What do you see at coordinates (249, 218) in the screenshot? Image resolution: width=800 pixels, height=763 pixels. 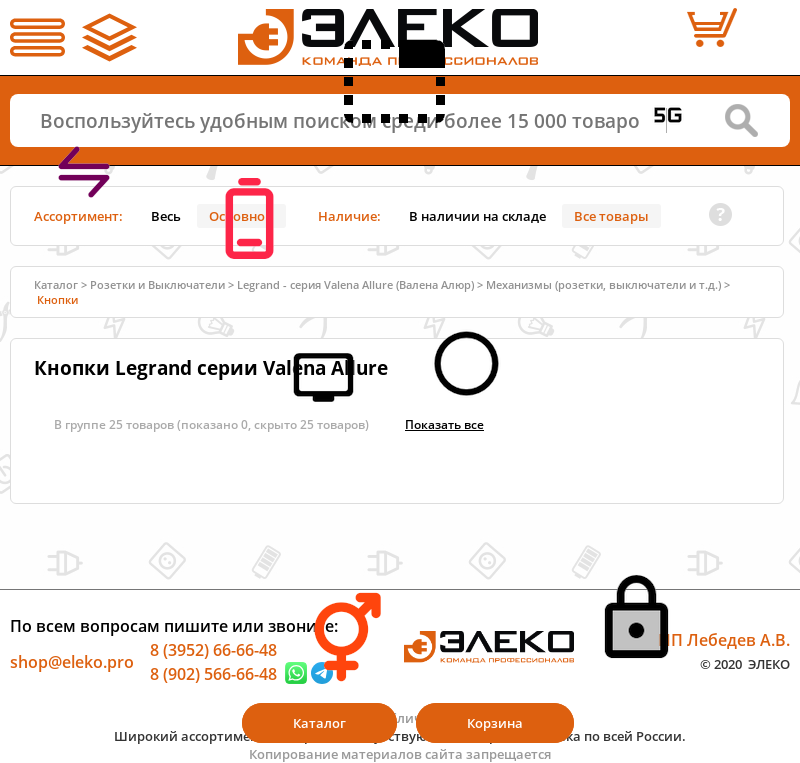 I see `indicates low battery level` at bounding box center [249, 218].